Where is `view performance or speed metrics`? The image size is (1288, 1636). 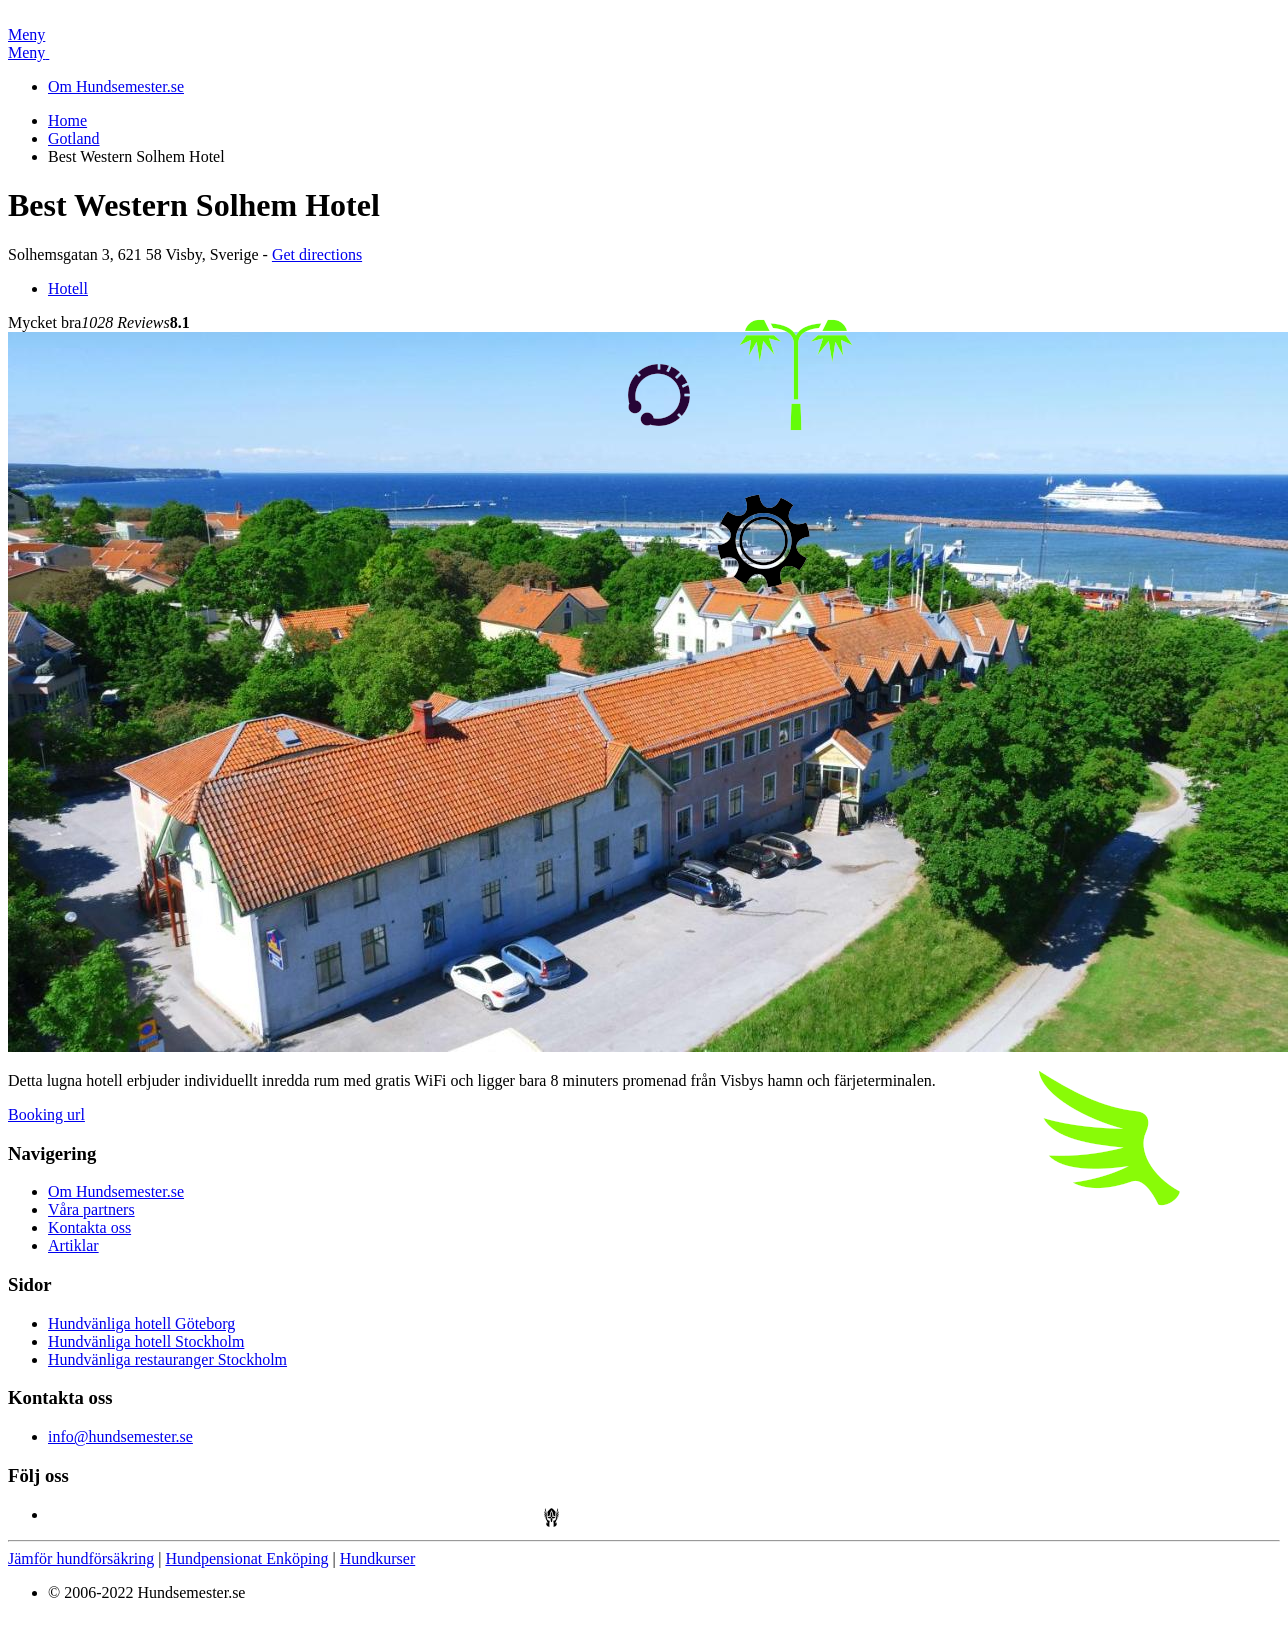 view performance or speed metrics is located at coordinates (659, 395).